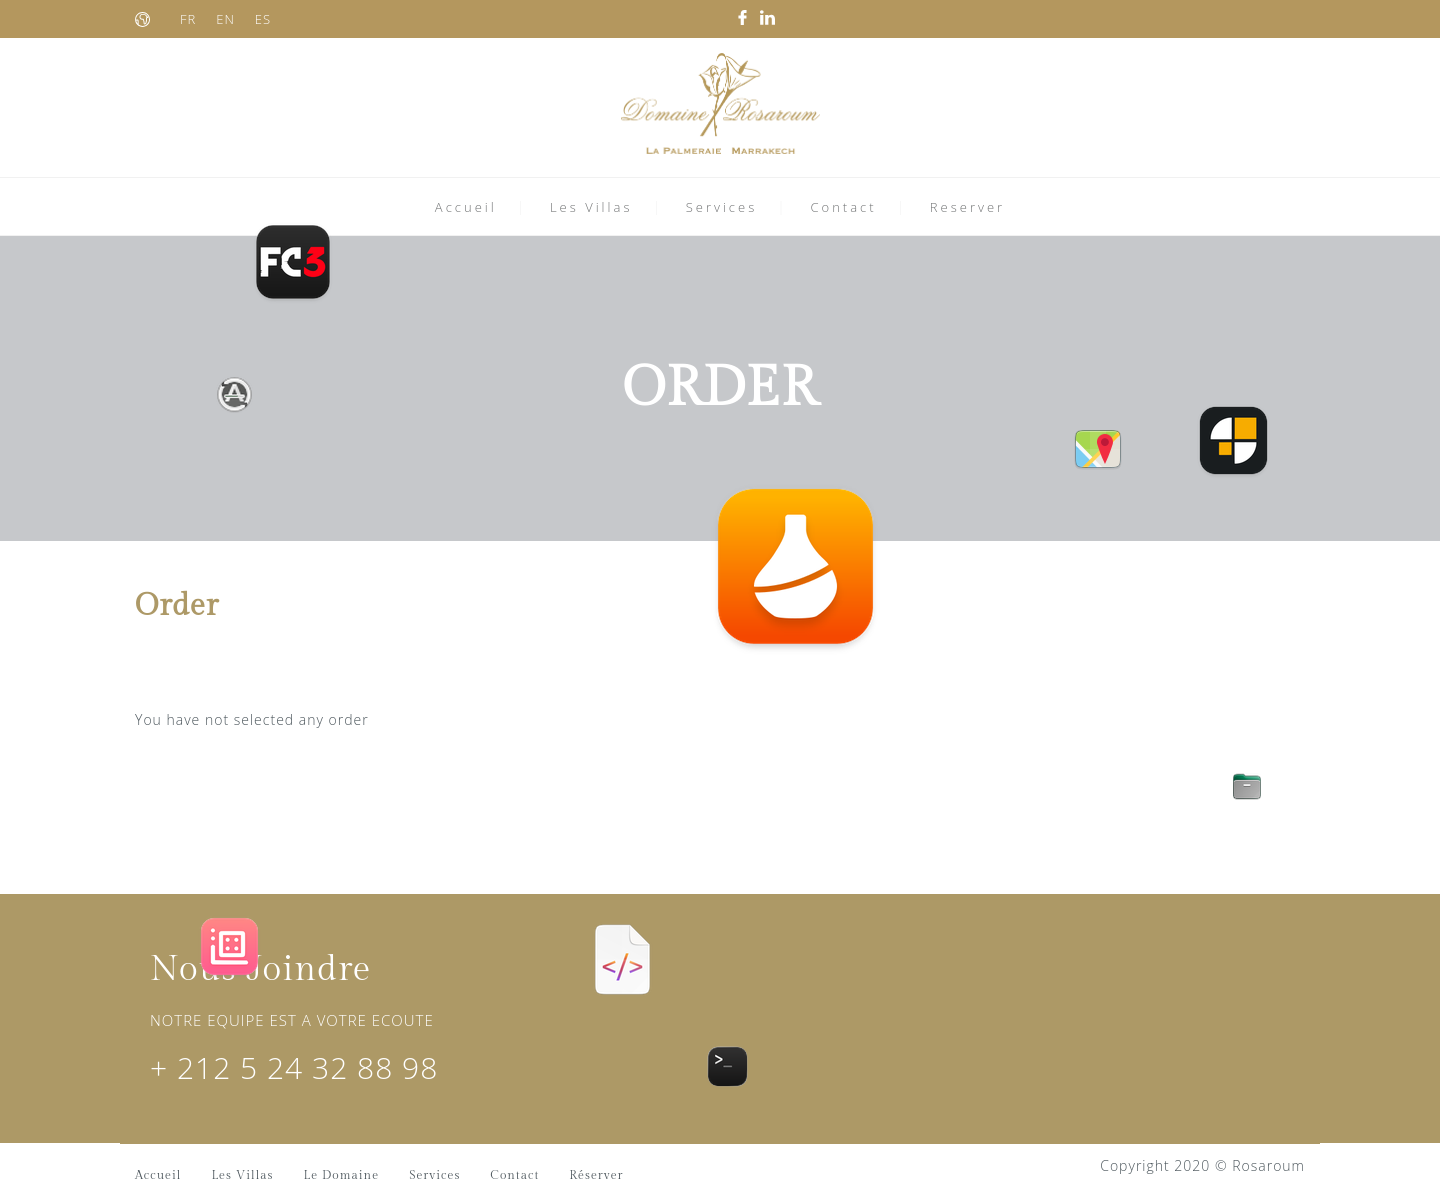  What do you see at coordinates (229, 946) in the screenshot?
I see `open ludusavi game save backup tool` at bounding box center [229, 946].